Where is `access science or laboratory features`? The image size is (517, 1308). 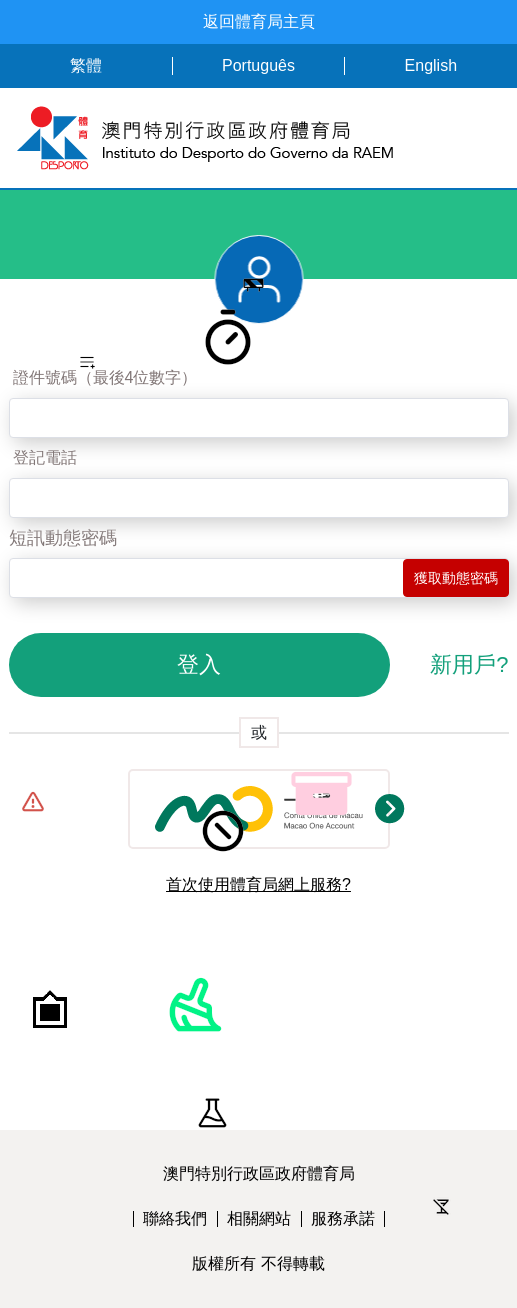 access science or laboratory features is located at coordinates (212, 1113).